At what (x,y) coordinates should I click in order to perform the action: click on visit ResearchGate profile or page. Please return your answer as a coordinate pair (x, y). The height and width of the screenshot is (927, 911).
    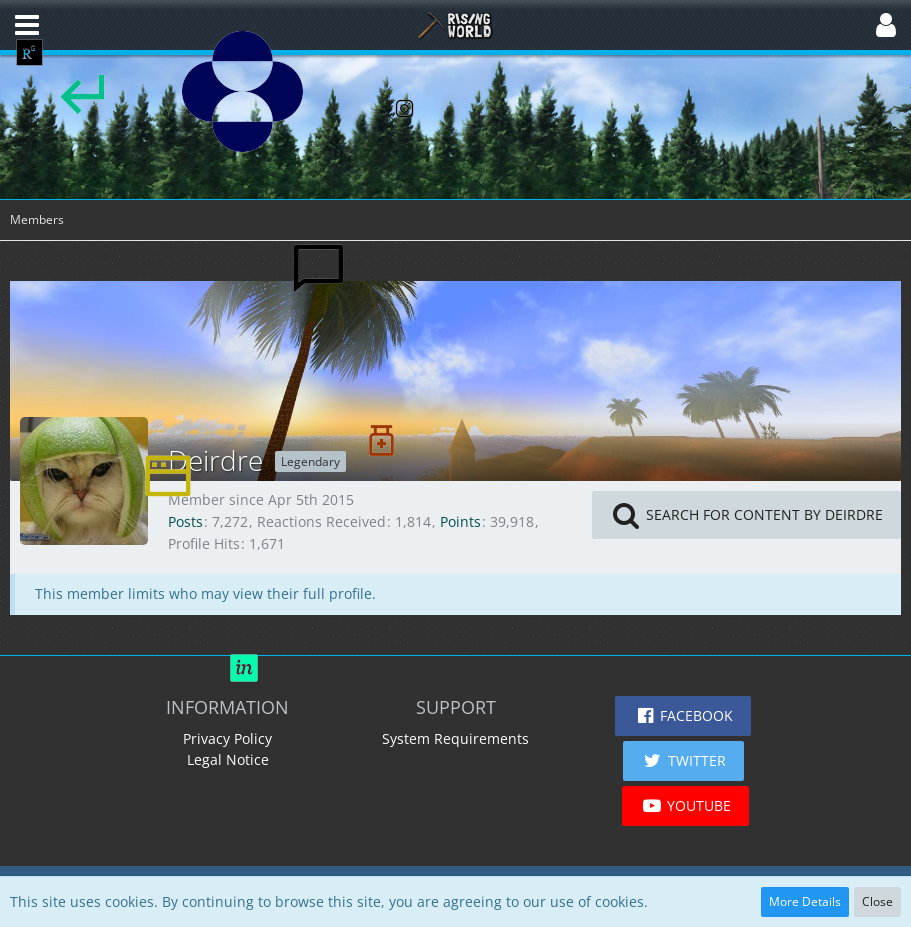
    Looking at the image, I should click on (29, 52).